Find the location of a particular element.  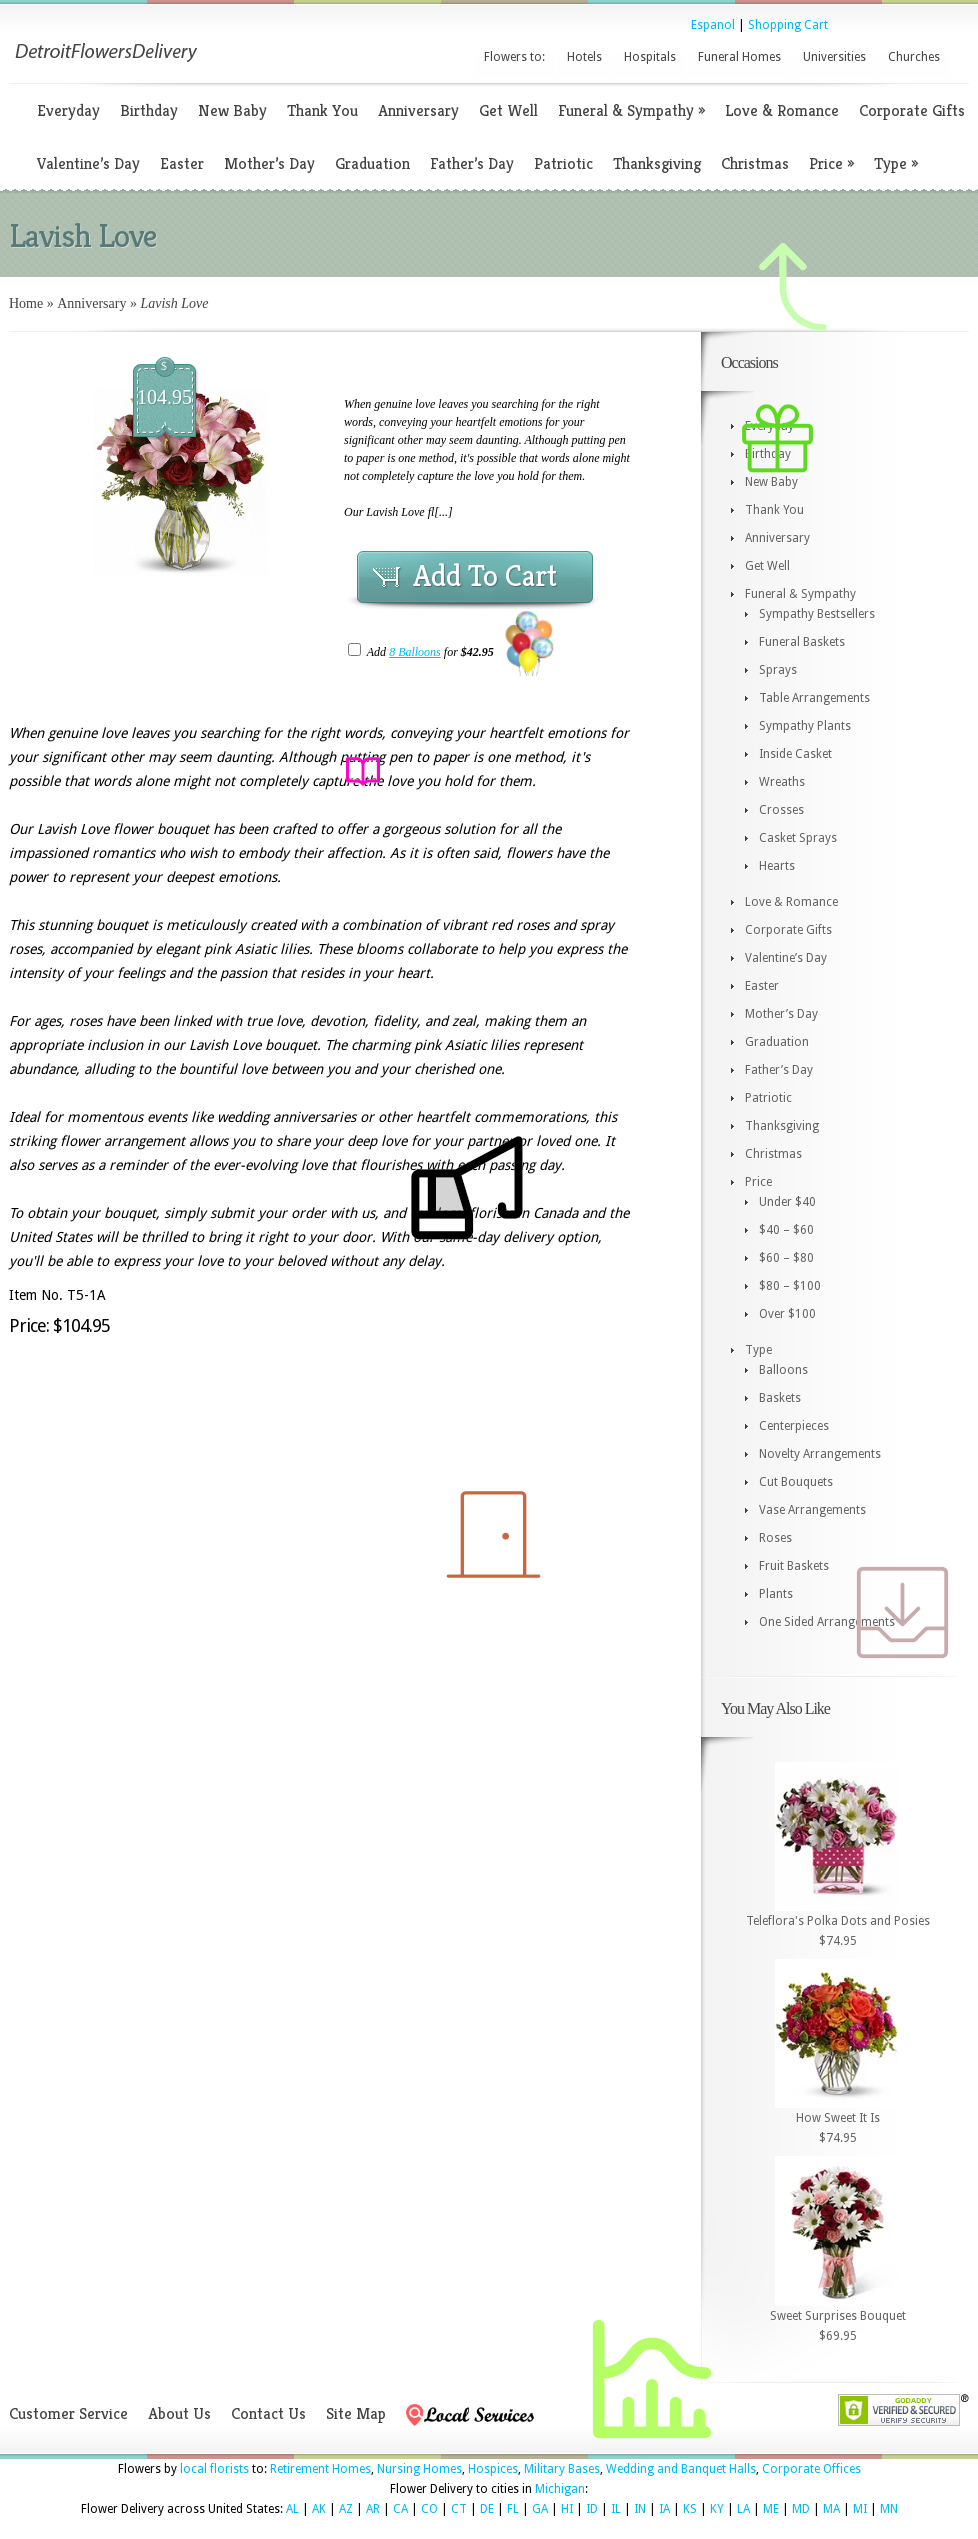

construction or building in progress is located at coordinates (469, 1194).